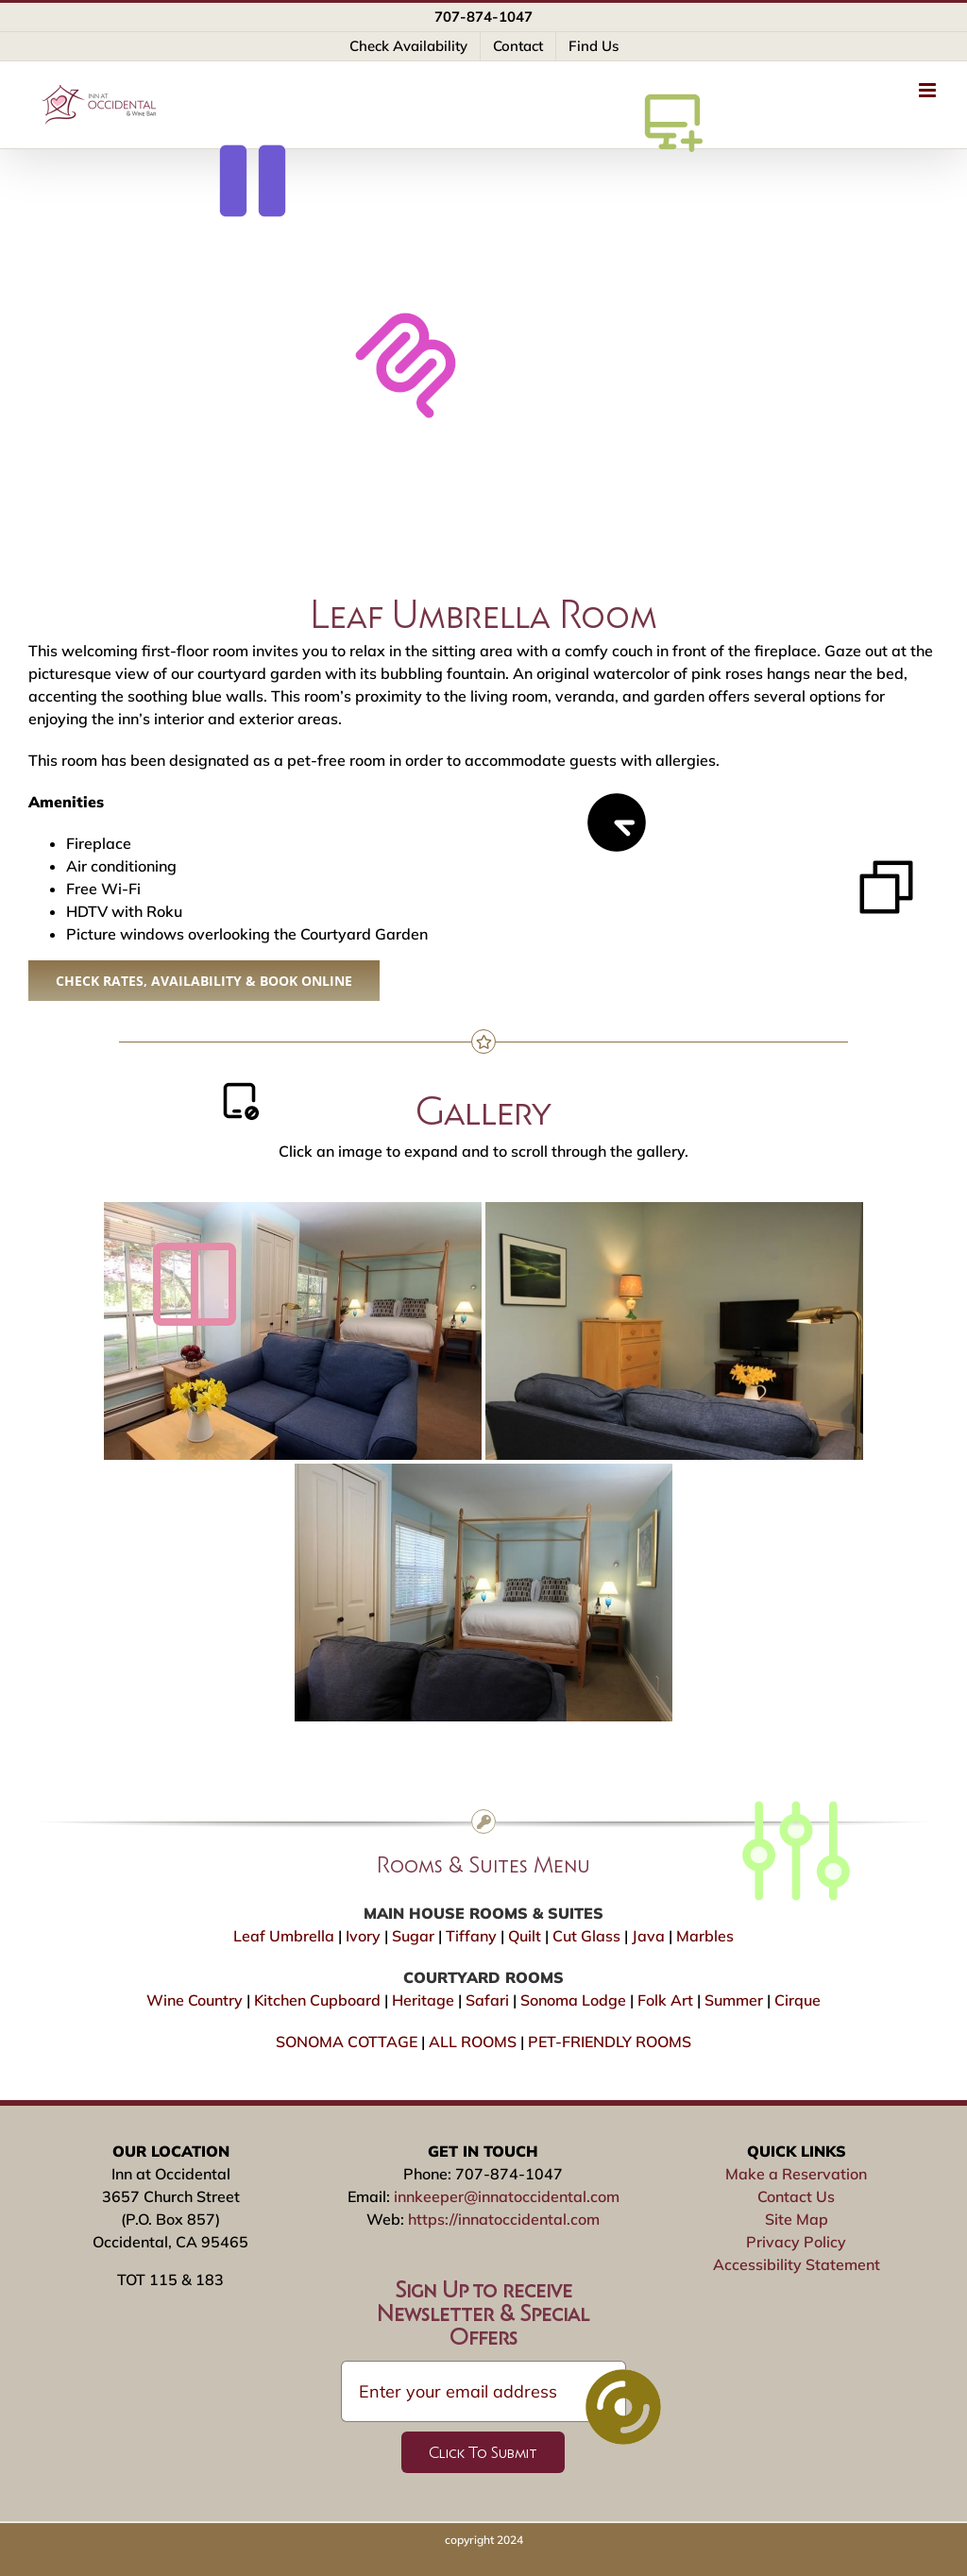  I want to click on indicates afternoon time or PM hours, so click(617, 822).